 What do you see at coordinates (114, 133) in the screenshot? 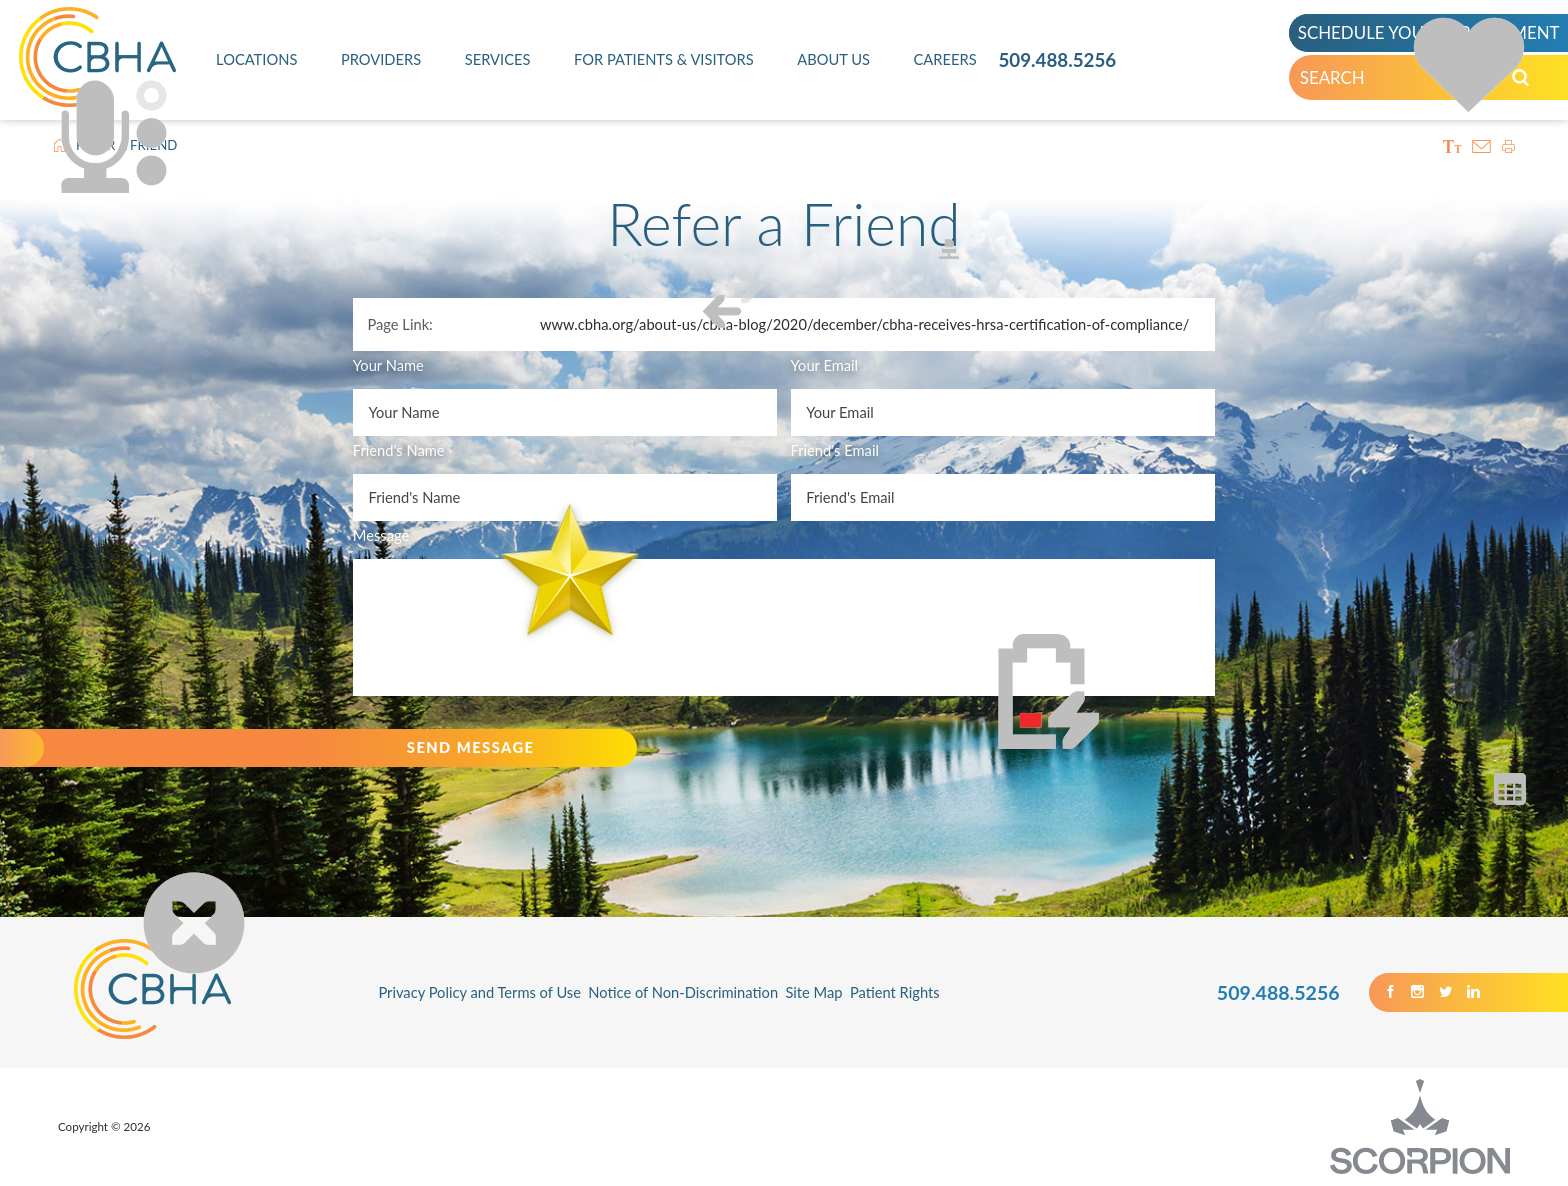
I see `microphone sensitivity set to medium level` at bounding box center [114, 133].